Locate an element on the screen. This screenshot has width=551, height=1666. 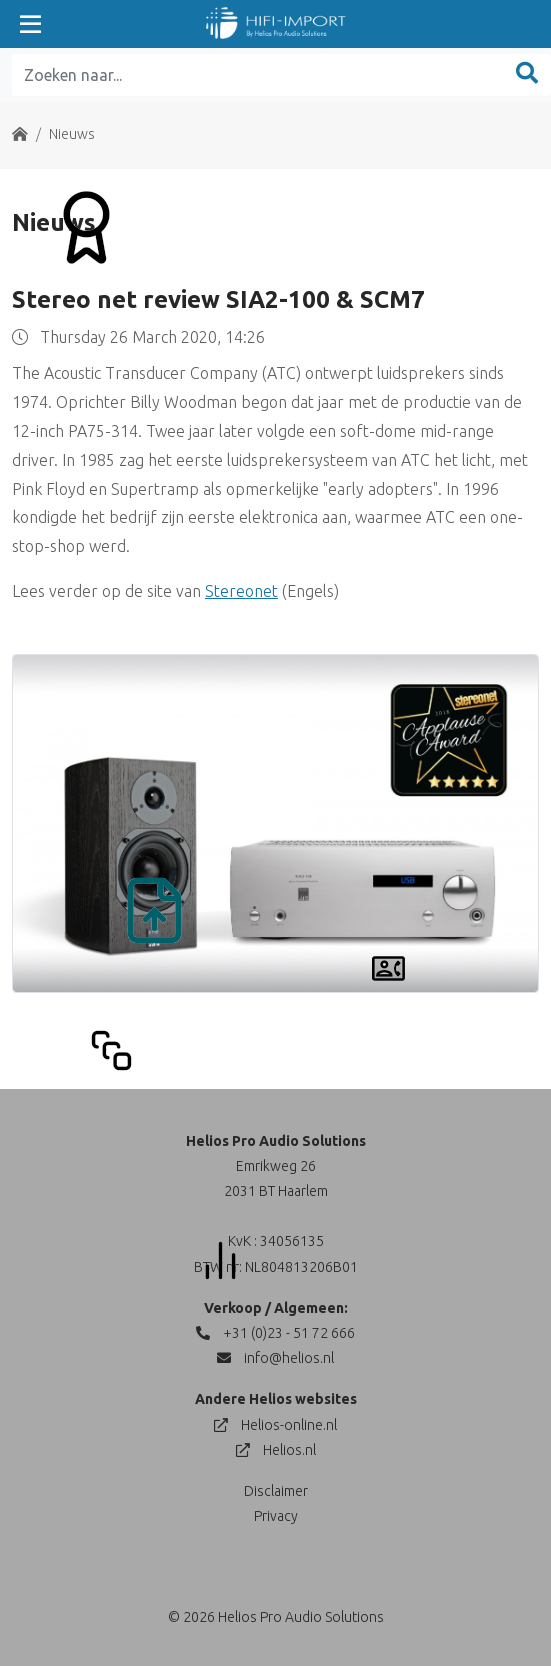
view bar chart or statistics is located at coordinates (220, 1260).